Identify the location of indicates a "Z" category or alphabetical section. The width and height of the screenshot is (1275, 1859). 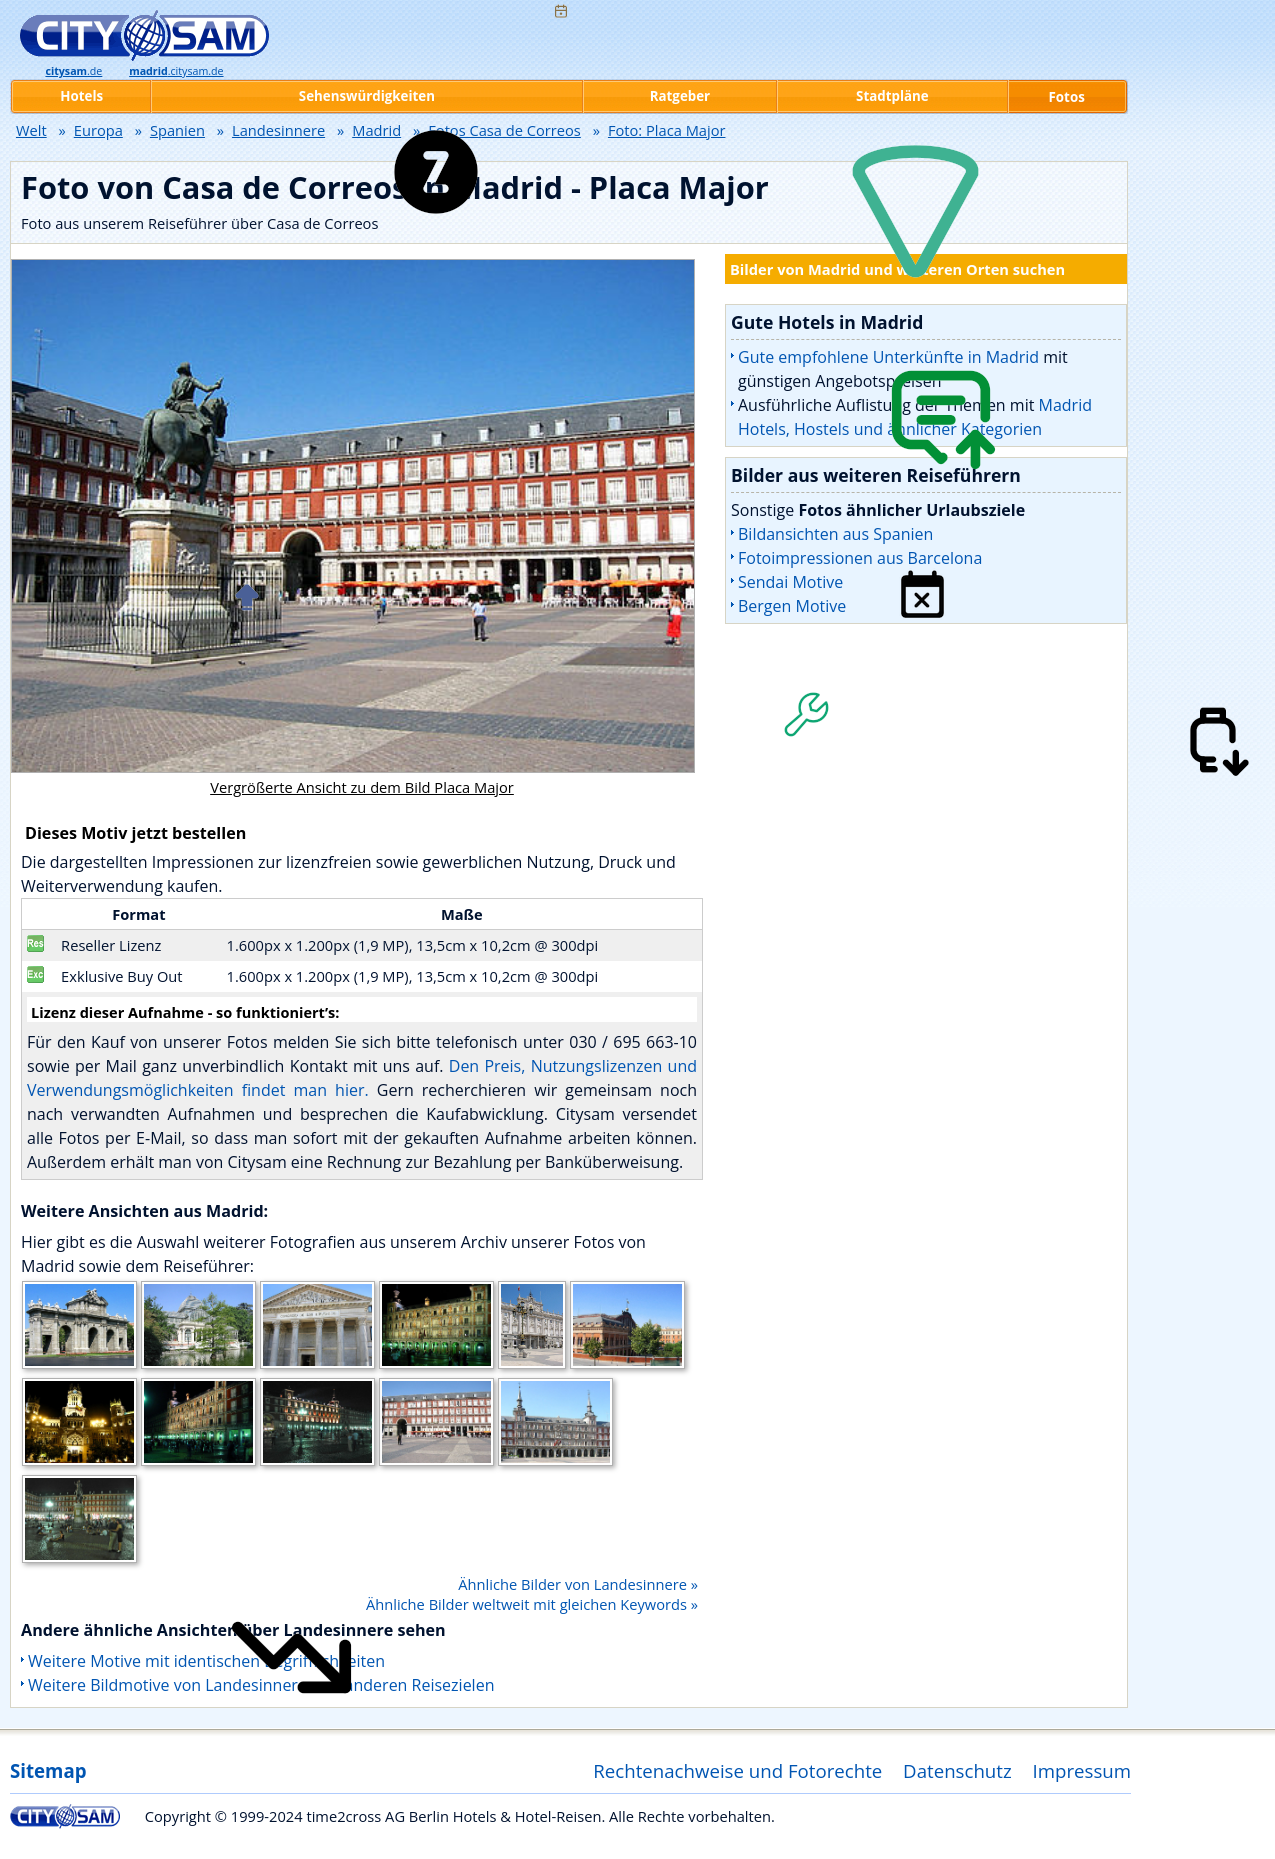
(436, 172).